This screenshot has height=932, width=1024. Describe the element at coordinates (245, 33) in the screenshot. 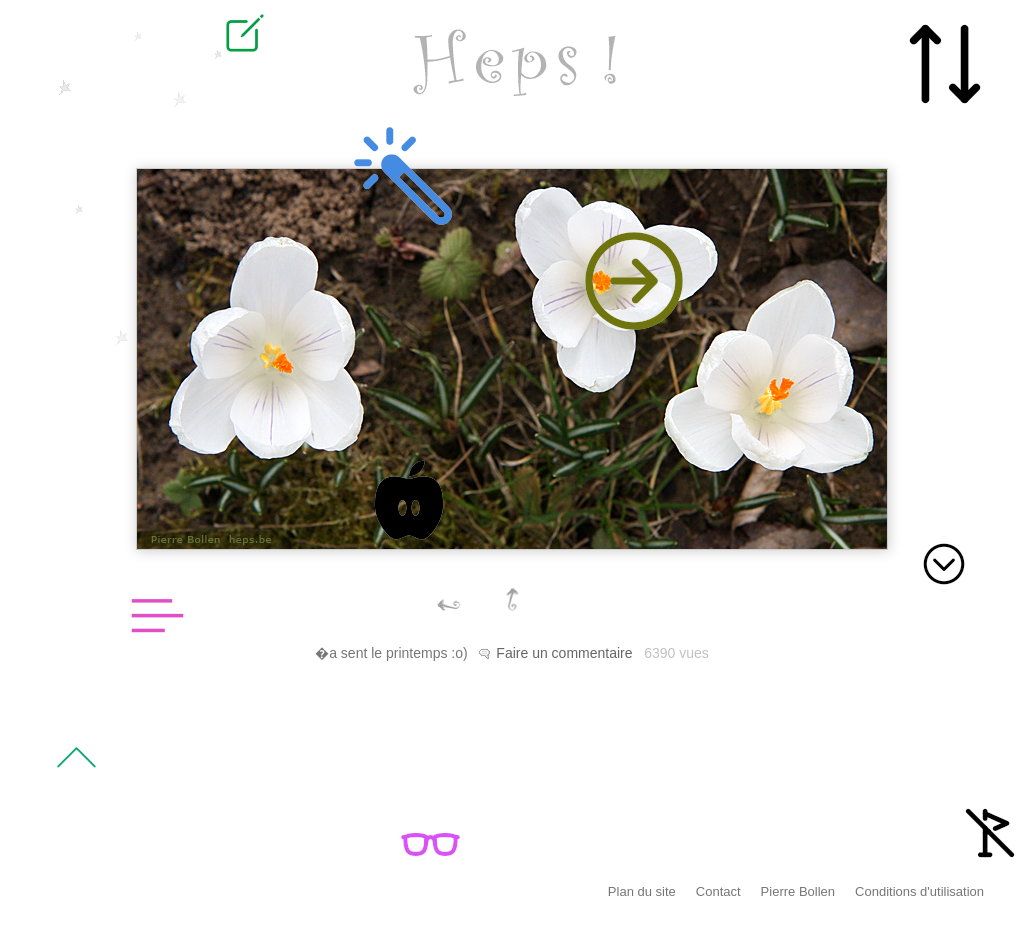

I see `create or compose new content` at that location.